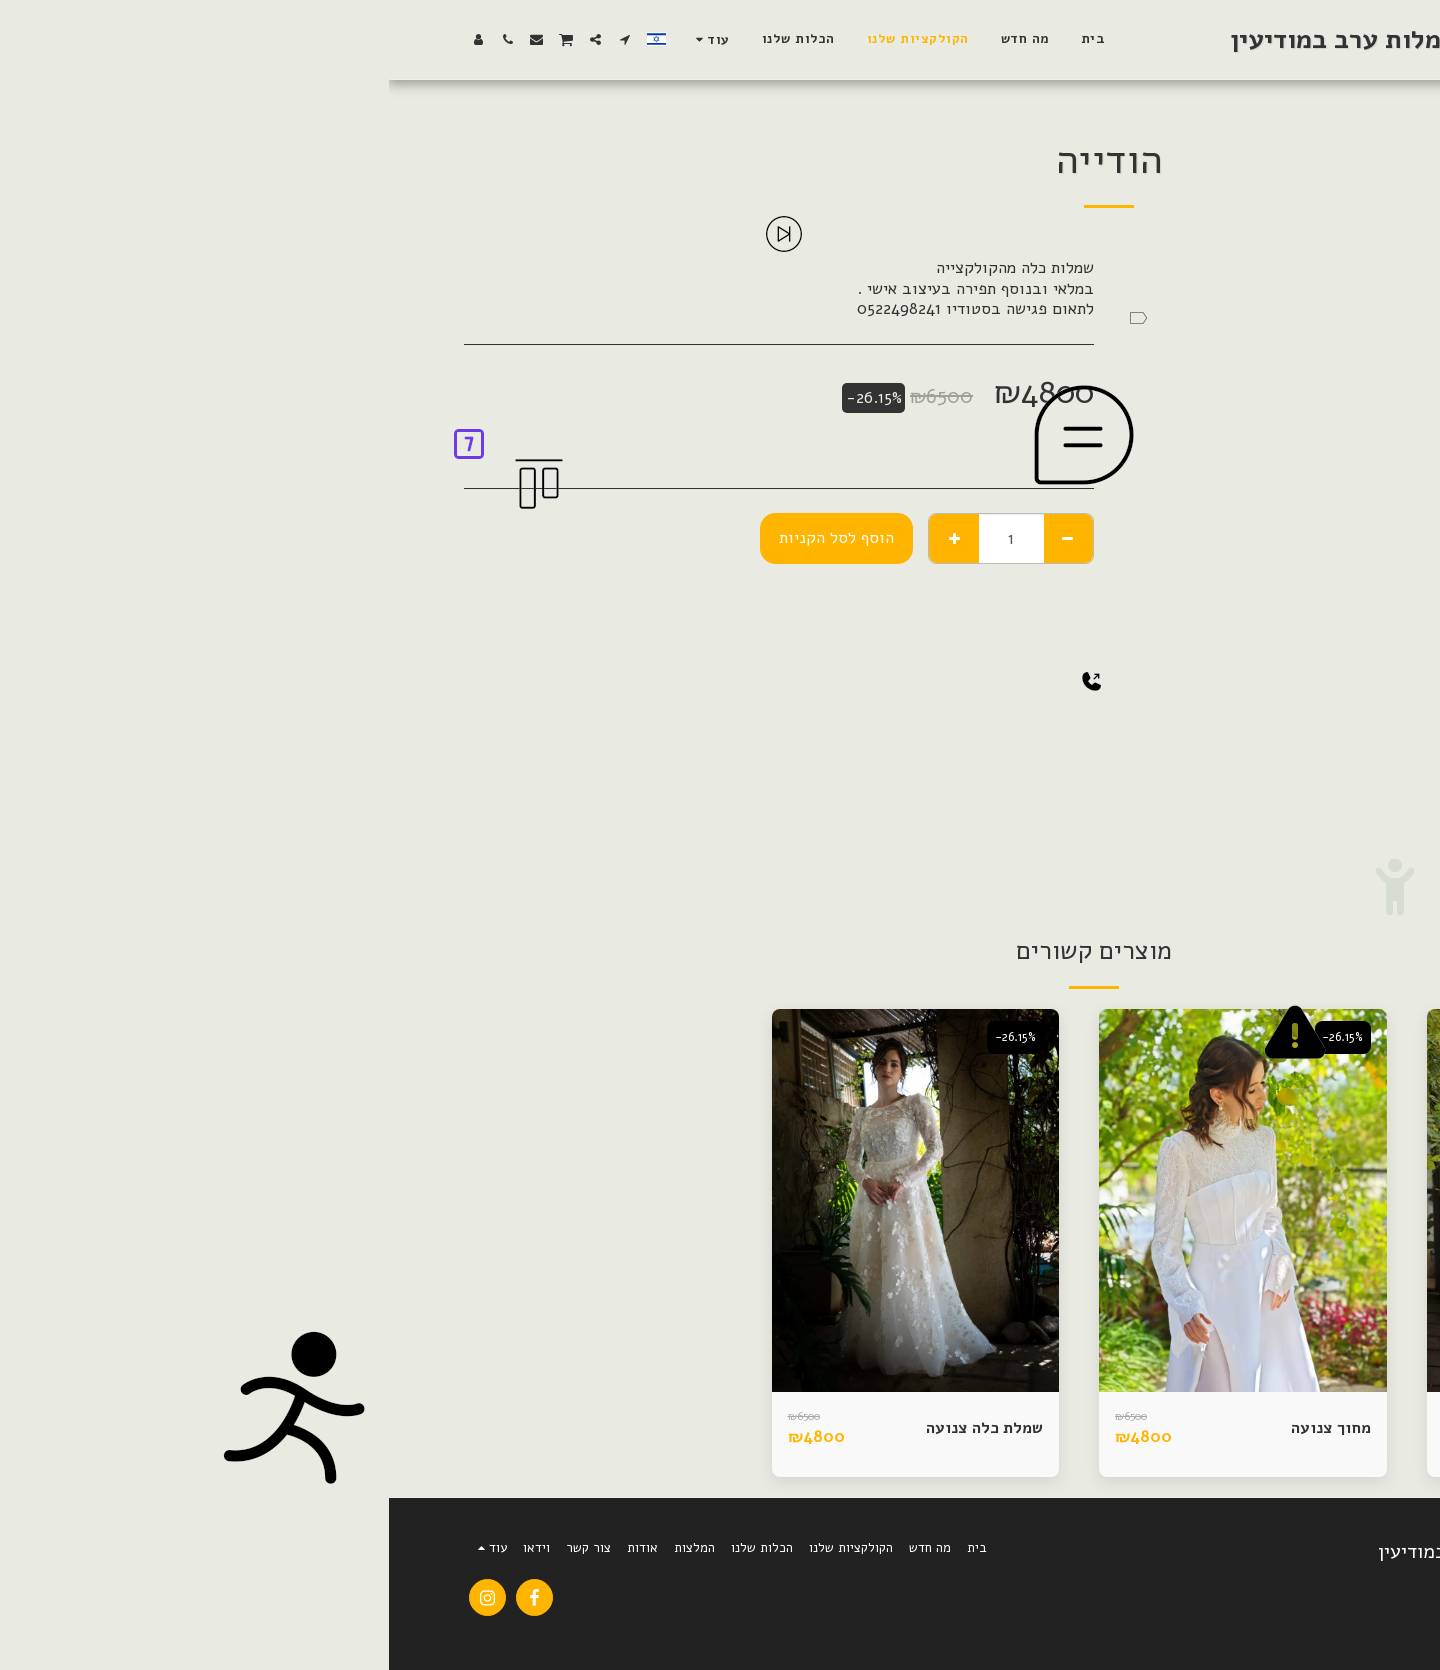  What do you see at coordinates (1395, 887) in the screenshot?
I see `indicates child-friendly content or features` at bounding box center [1395, 887].